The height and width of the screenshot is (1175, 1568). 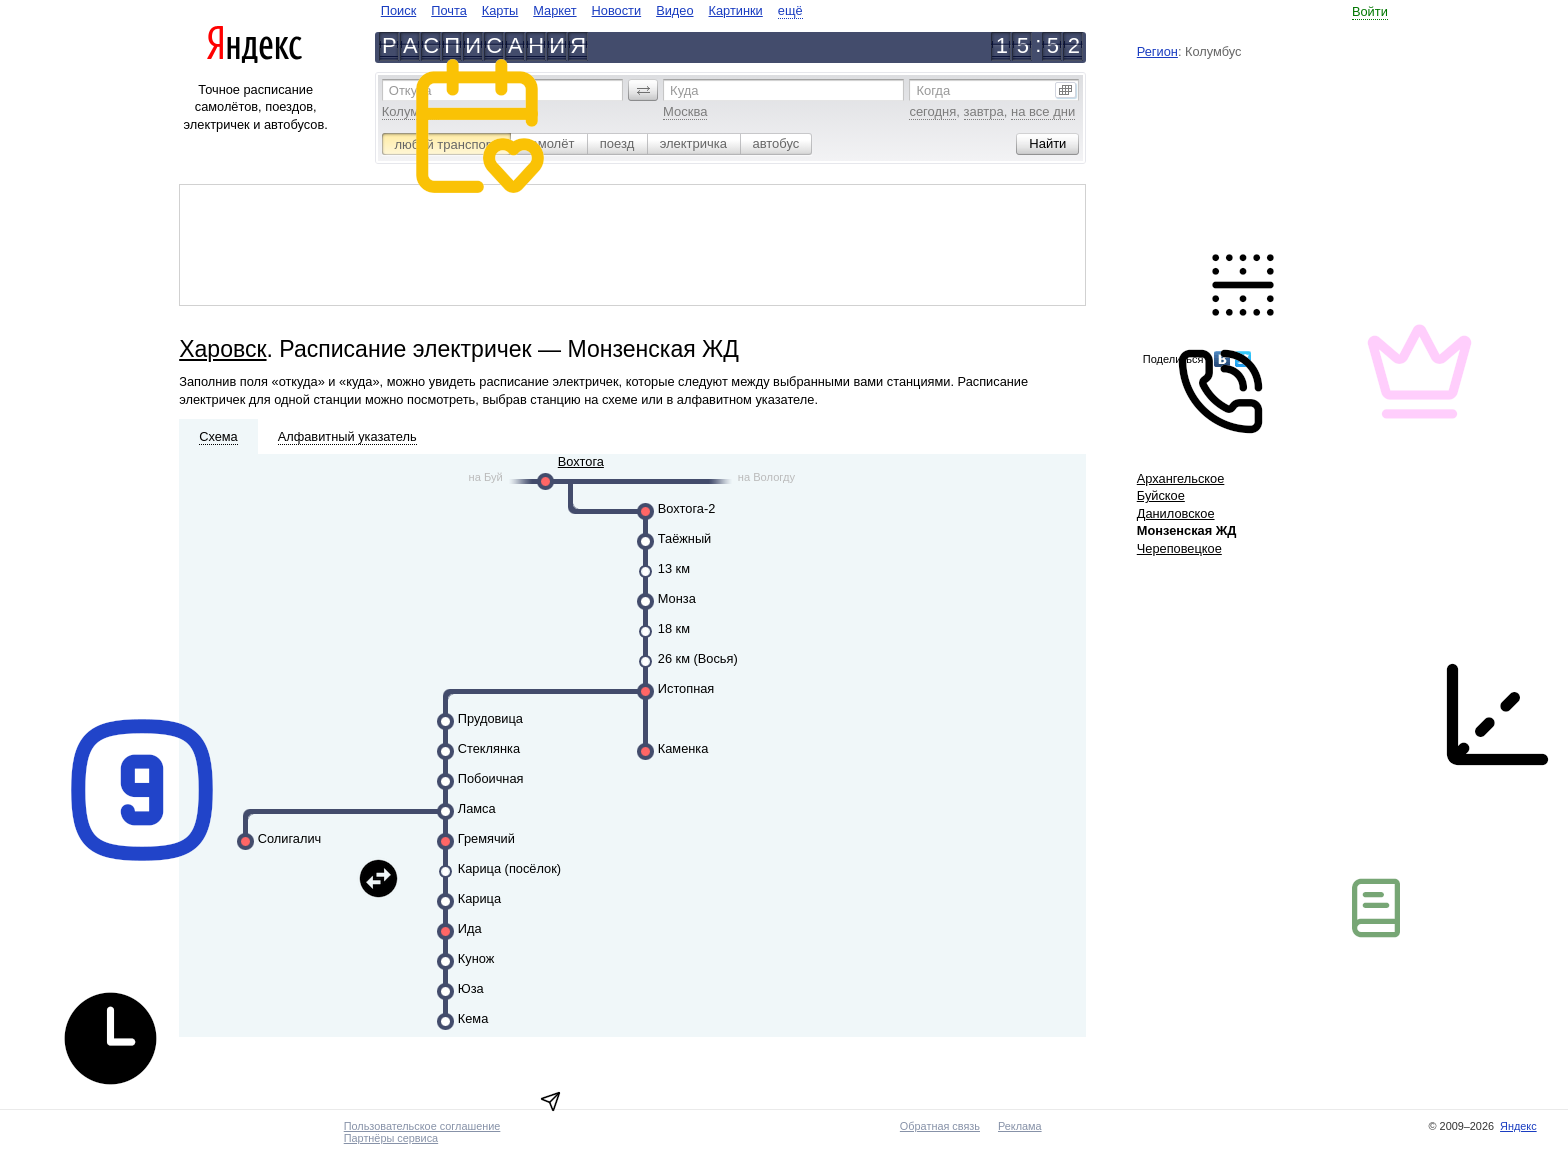 What do you see at coordinates (1419, 371) in the screenshot?
I see `indicates premium or pro membership status` at bounding box center [1419, 371].